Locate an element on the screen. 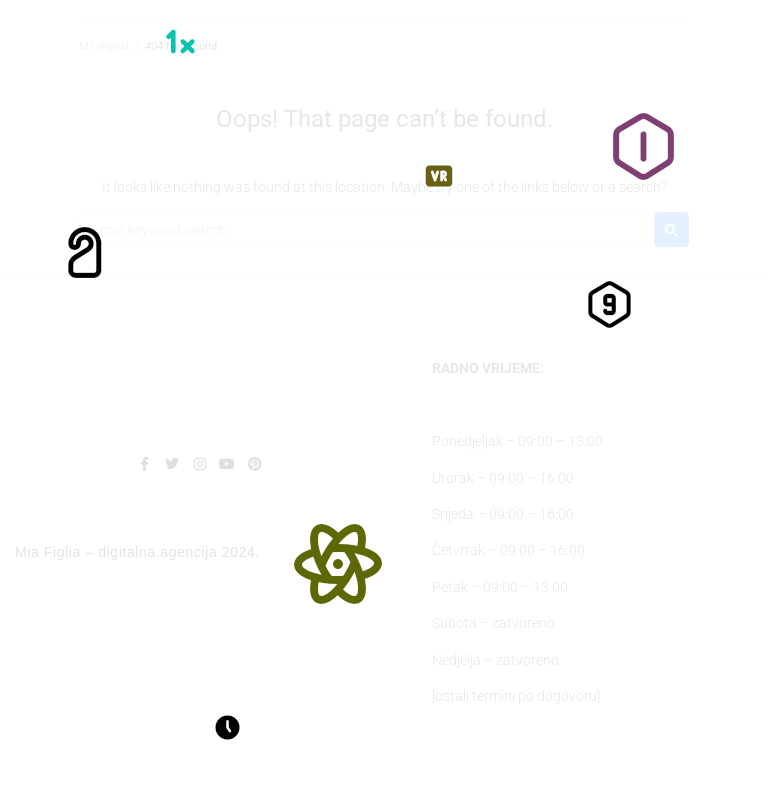 This screenshot has height=785, width=768. indicates the current time or timestamp is located at coordinates (227, 727).